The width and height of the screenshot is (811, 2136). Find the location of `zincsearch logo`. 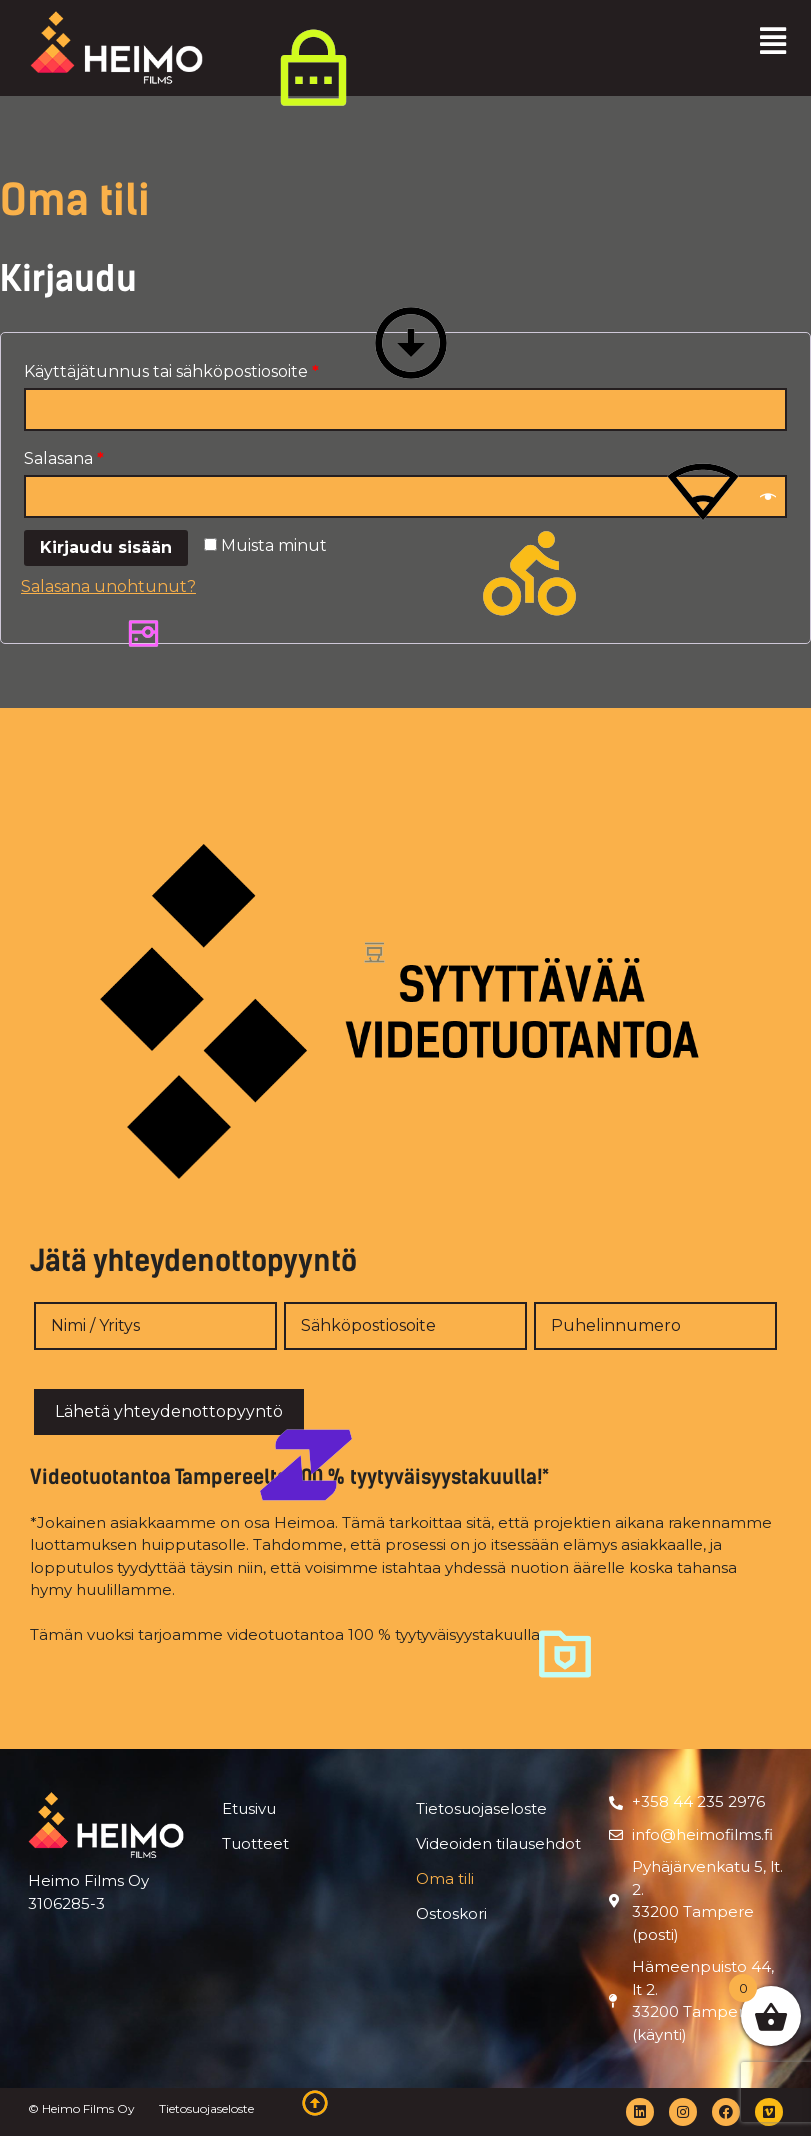

zincsearch logo is located at coordinates (306, 1465).